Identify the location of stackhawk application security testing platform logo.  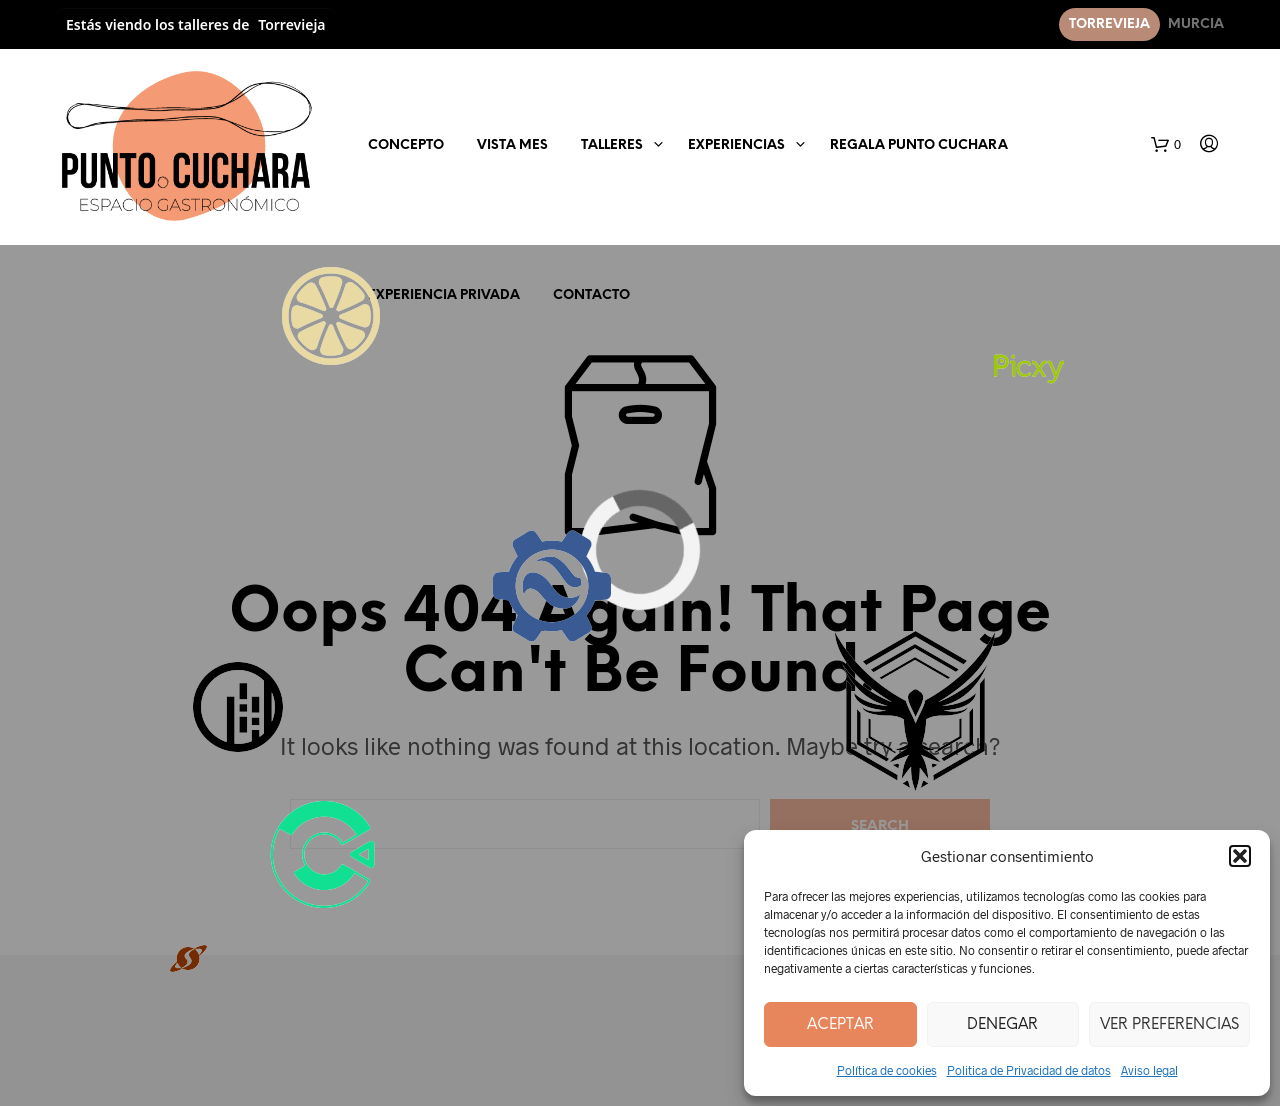
(915, 711).